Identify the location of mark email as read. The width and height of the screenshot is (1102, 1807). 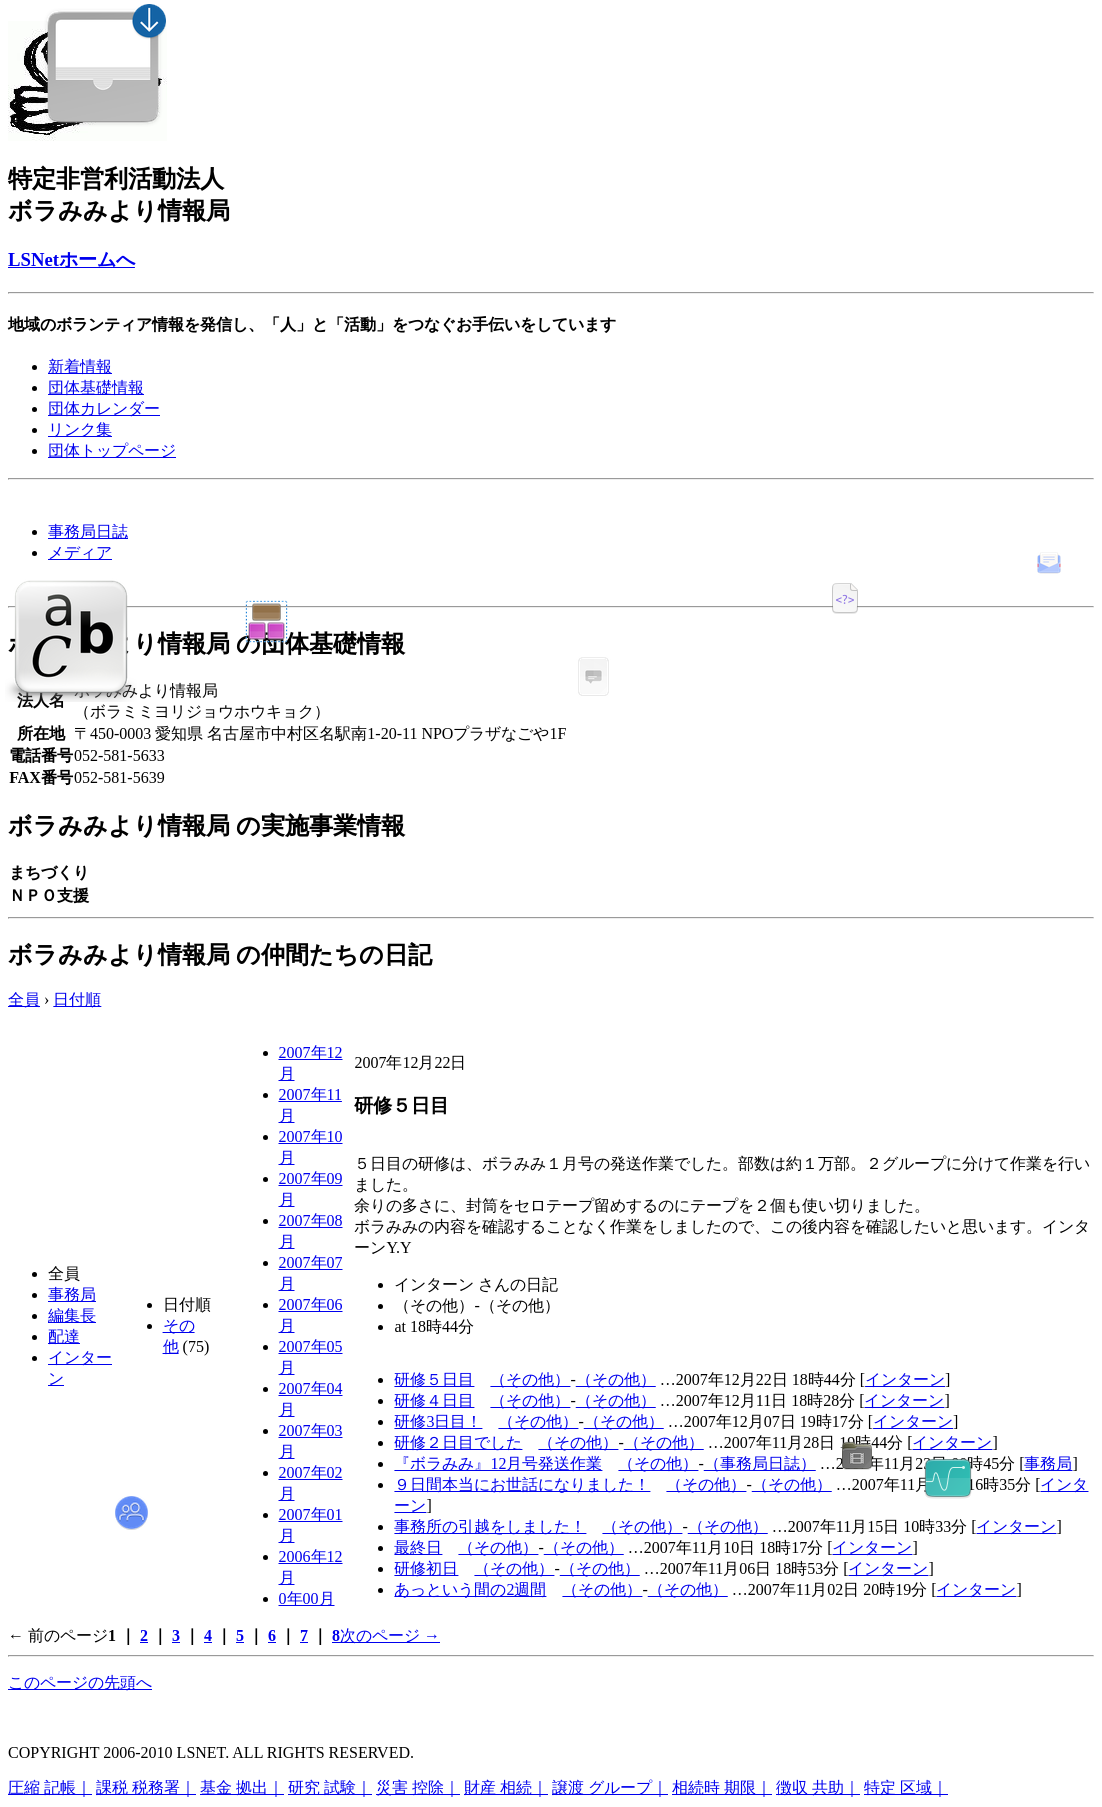
(1049, 564).